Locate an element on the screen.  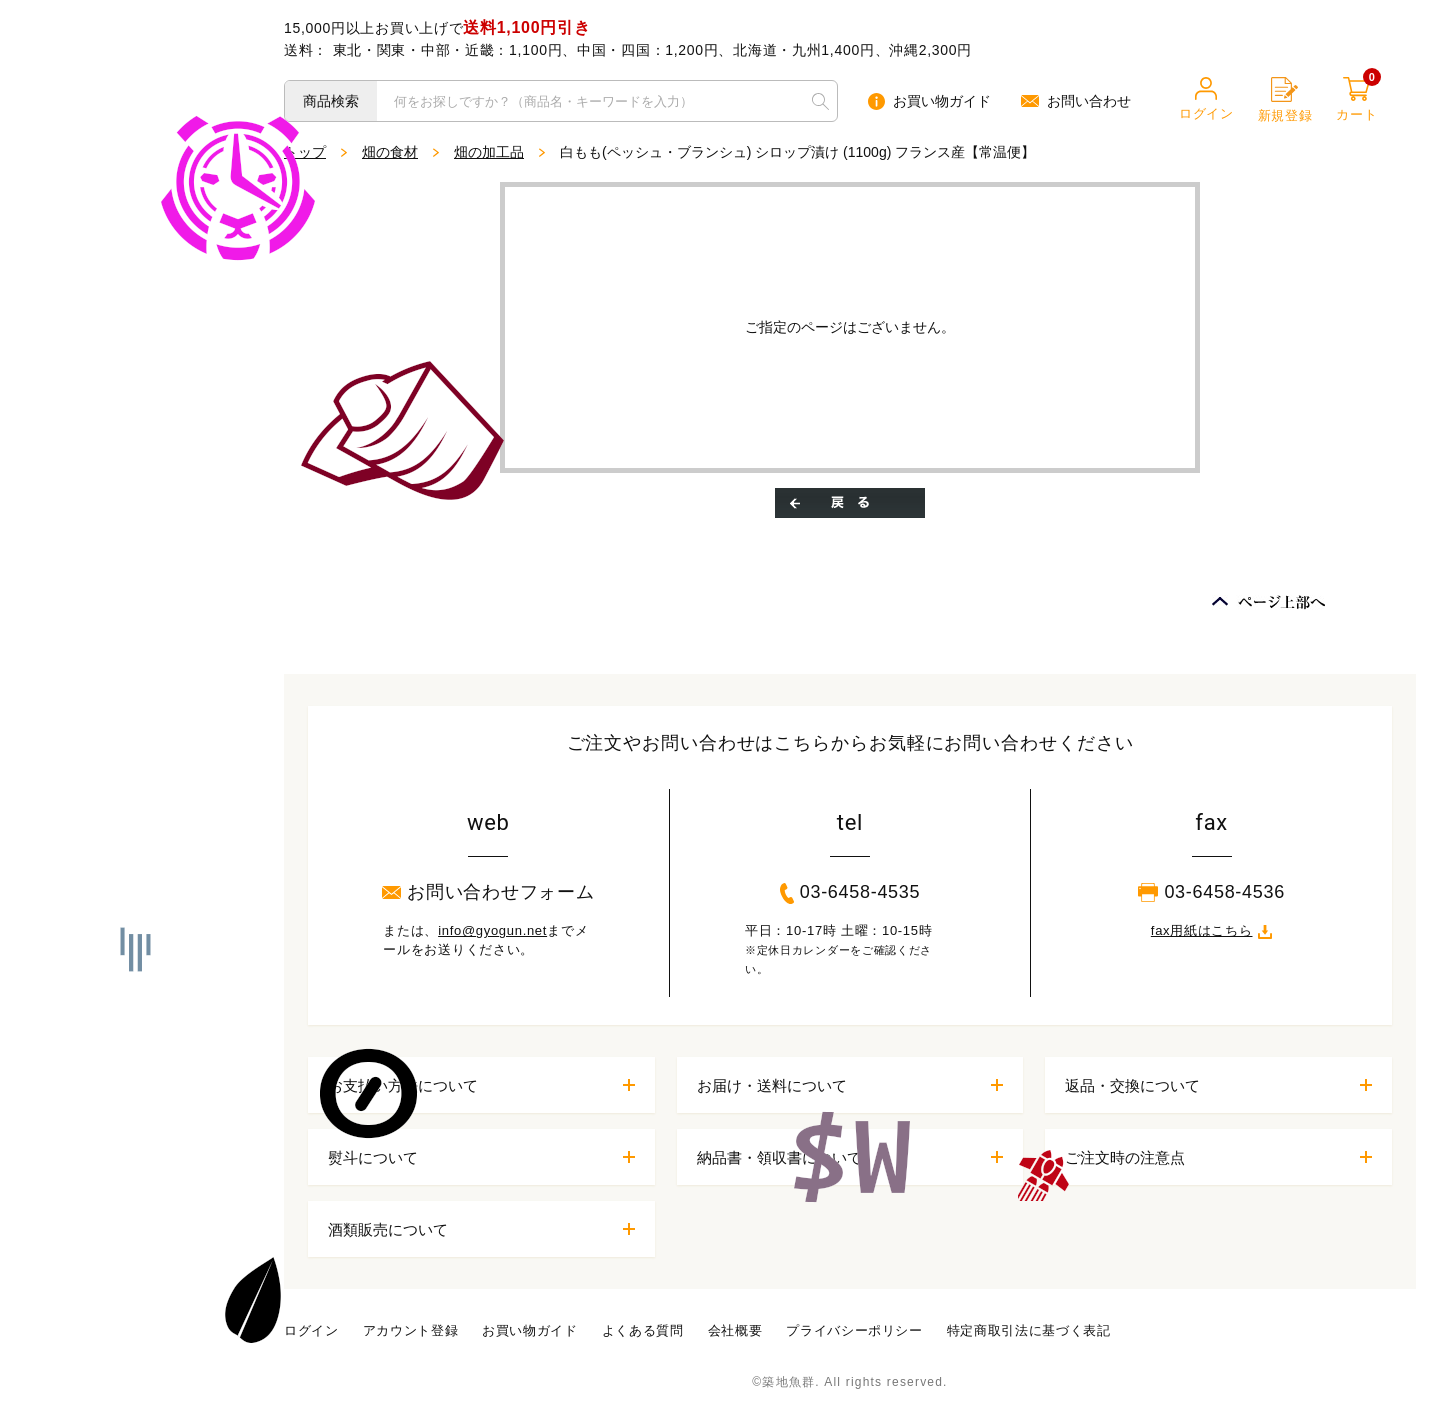
open Gitter chat platform is located at coordinates (135, 949).